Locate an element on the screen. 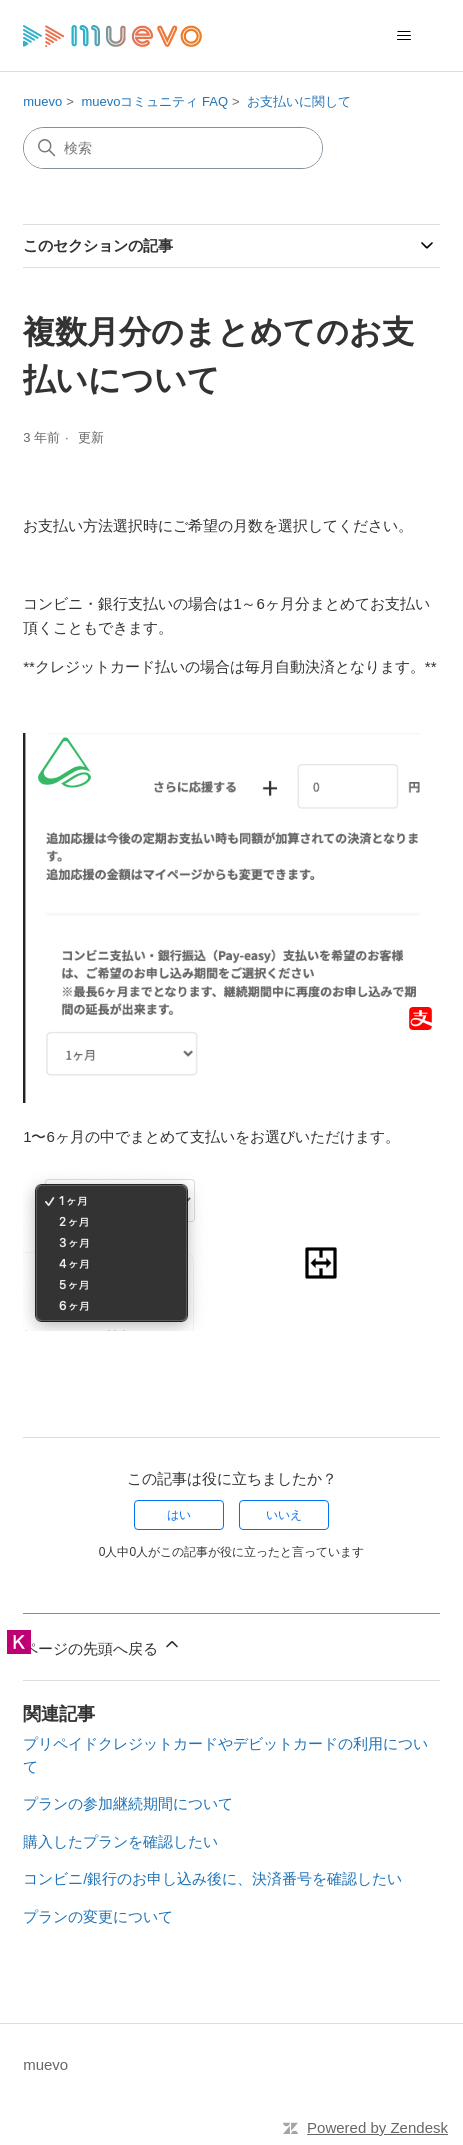 This screenshot has height=2145, width=463. Keras deep learning framework logo is located at coordinates (19, 1642).